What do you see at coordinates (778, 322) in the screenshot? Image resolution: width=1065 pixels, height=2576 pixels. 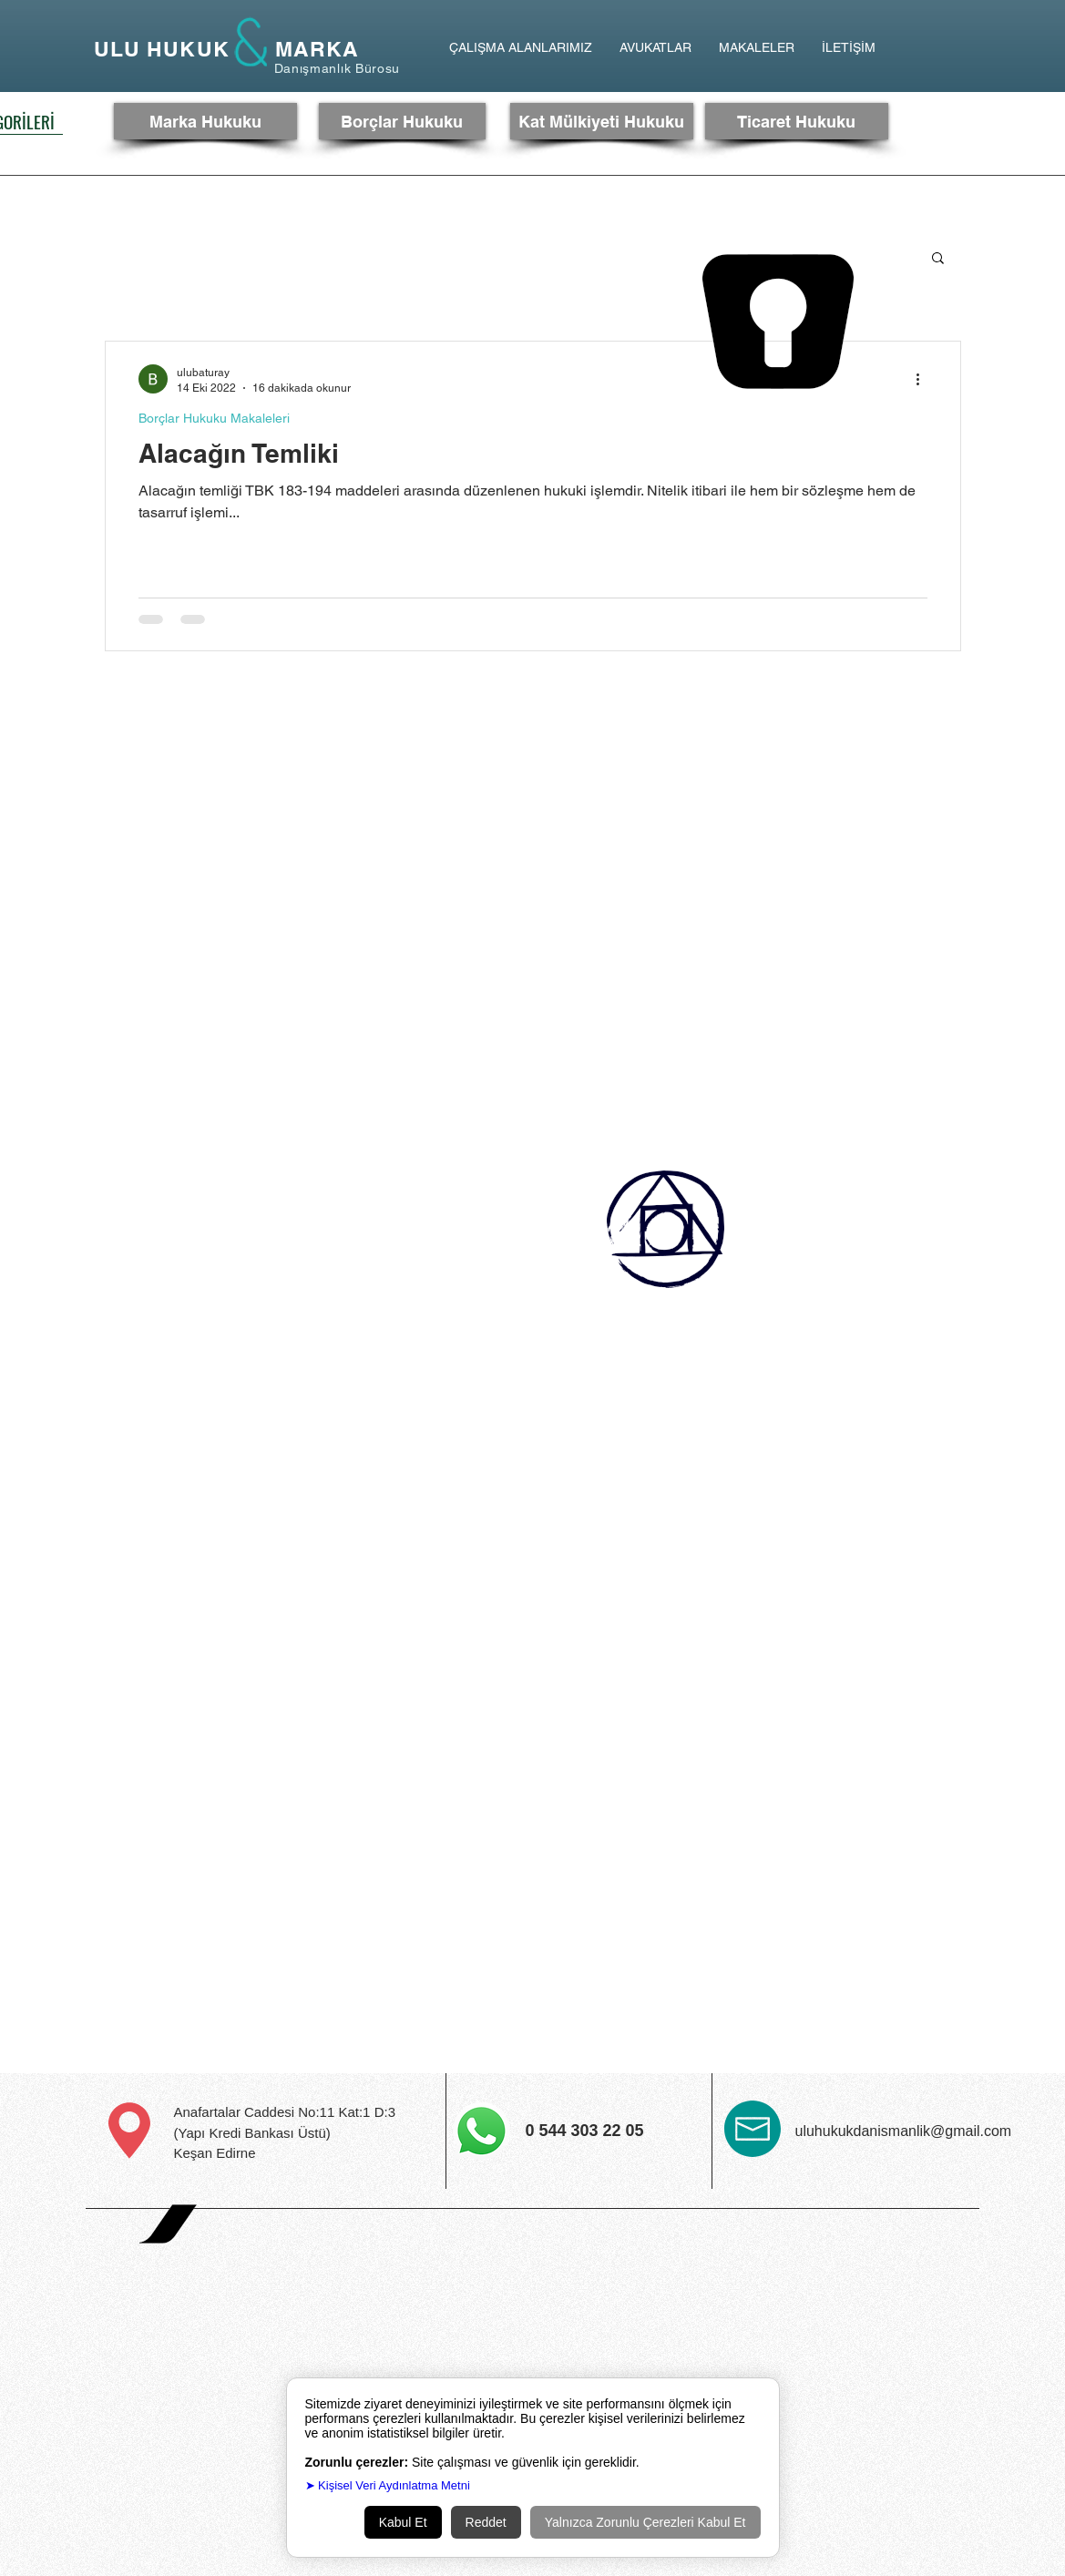 I see `open enpass password manager` at bounding box center [778, 322].